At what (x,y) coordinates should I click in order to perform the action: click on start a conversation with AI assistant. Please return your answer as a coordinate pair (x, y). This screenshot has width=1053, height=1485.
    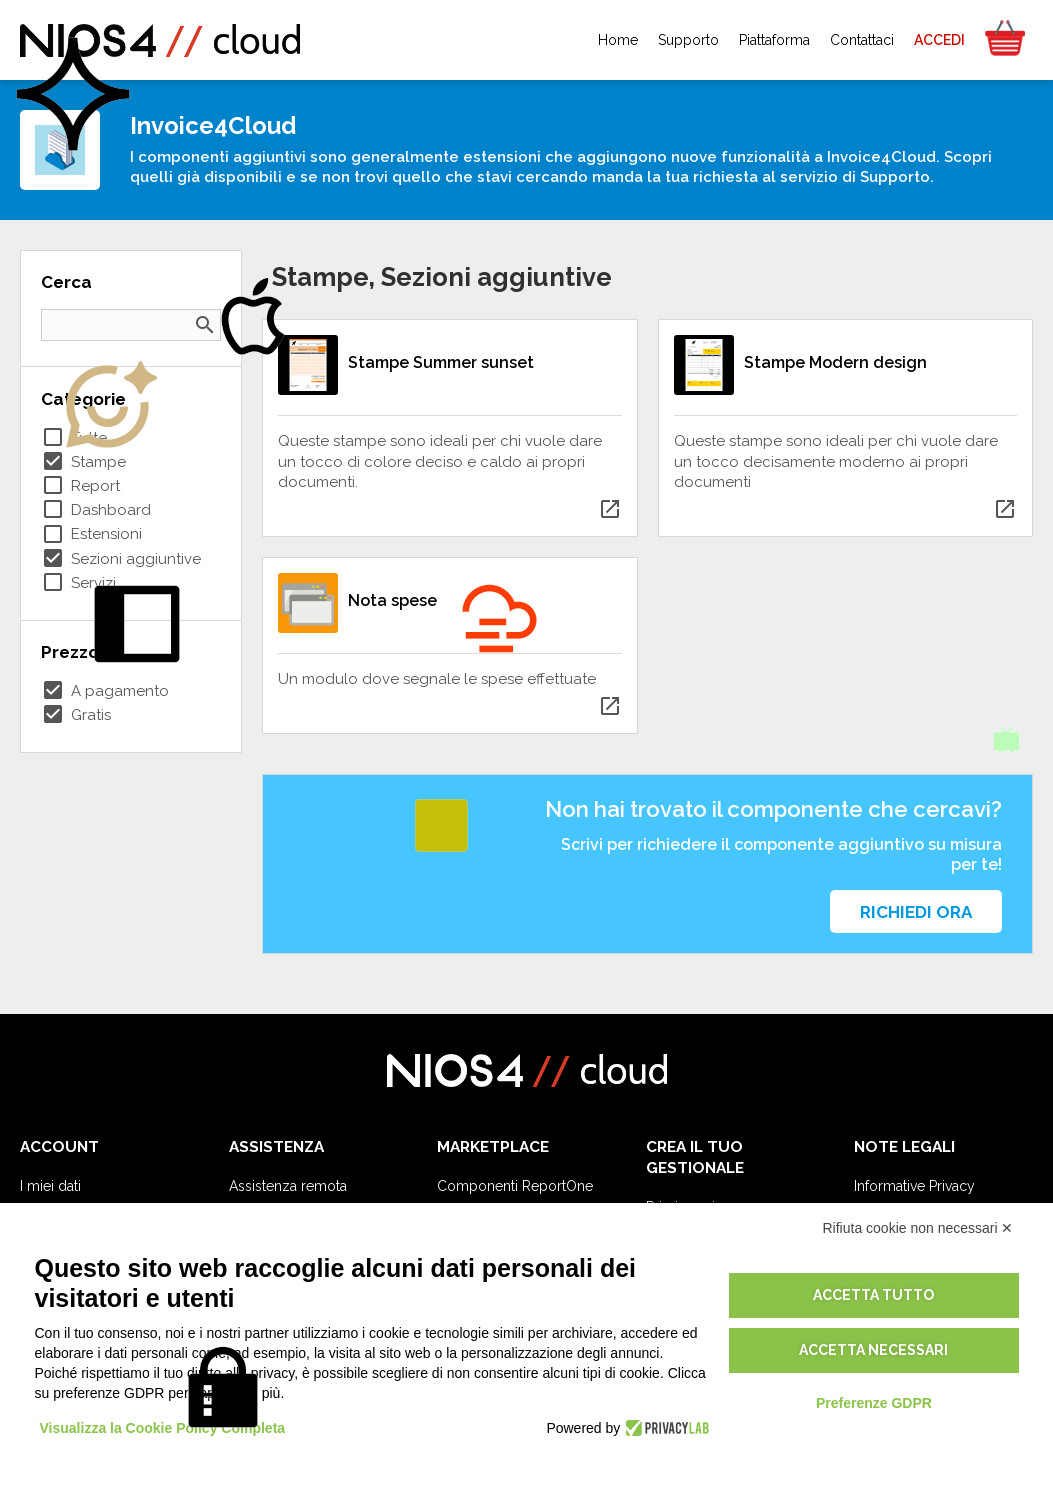
    Looking at the image, I should click on (107, 406).